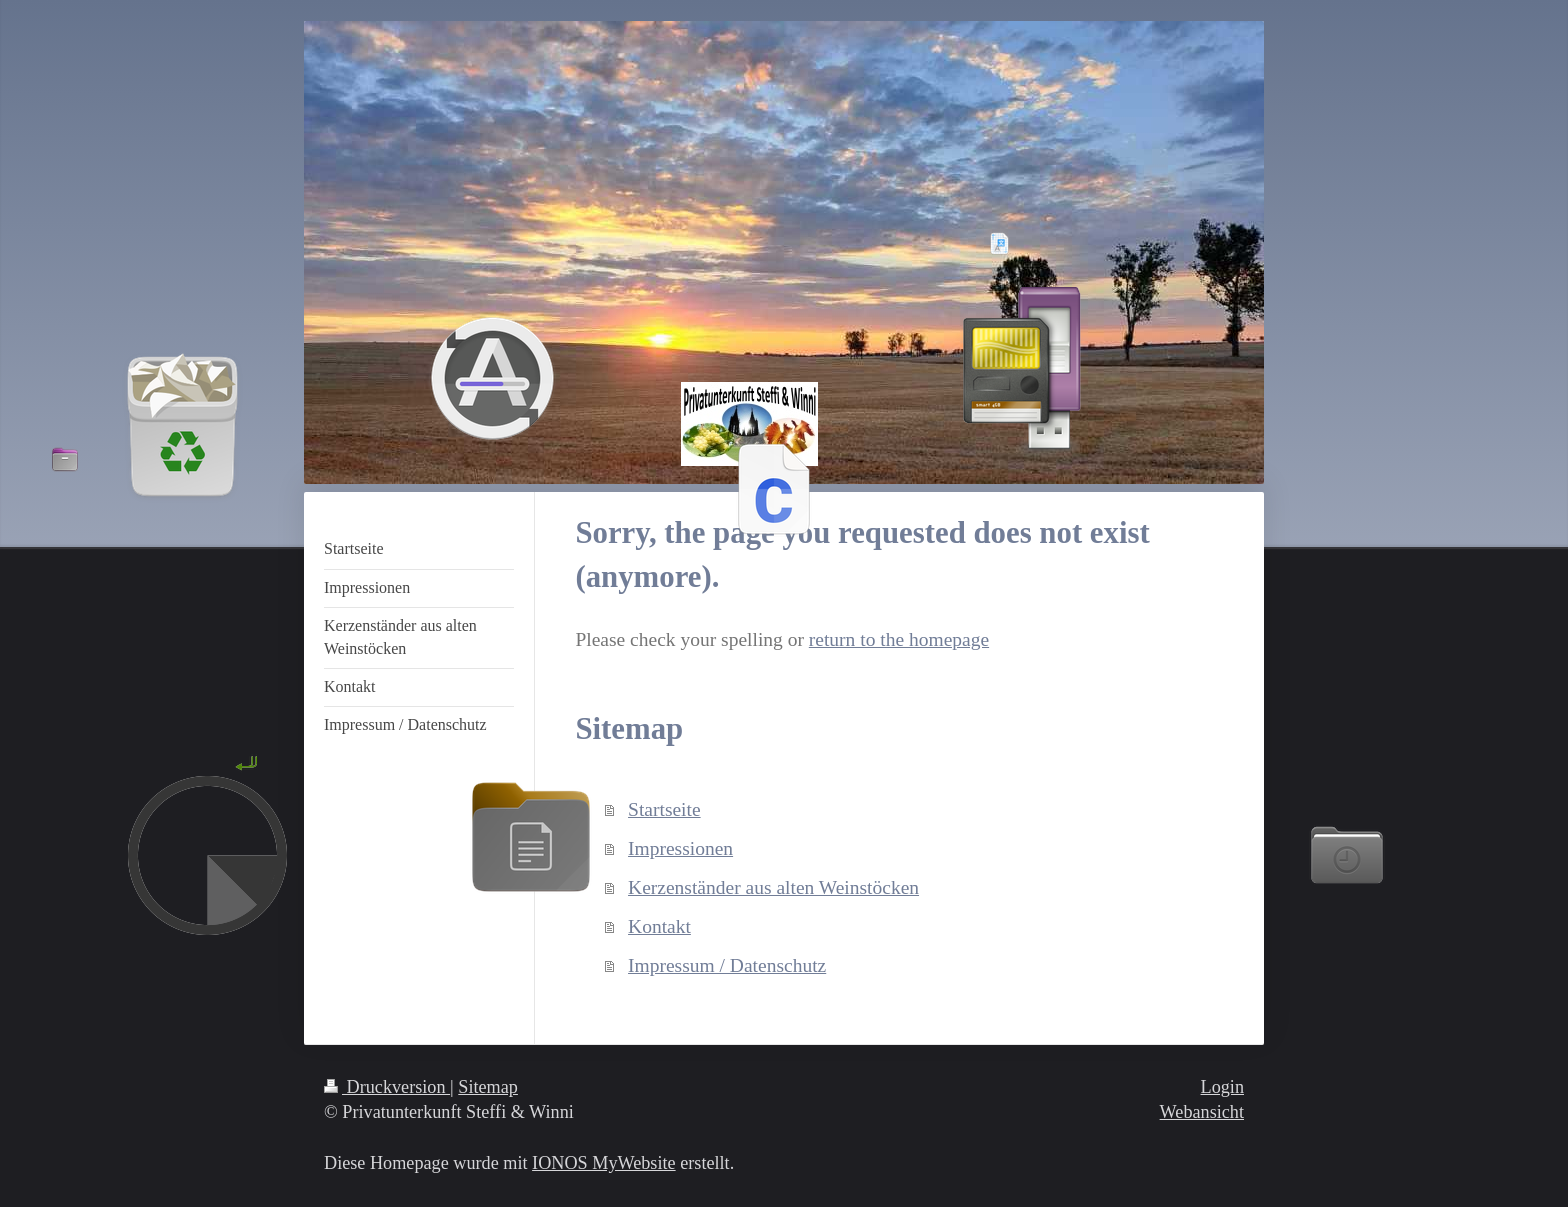  I want to click on access temporary files folder, so click(1347, 855).